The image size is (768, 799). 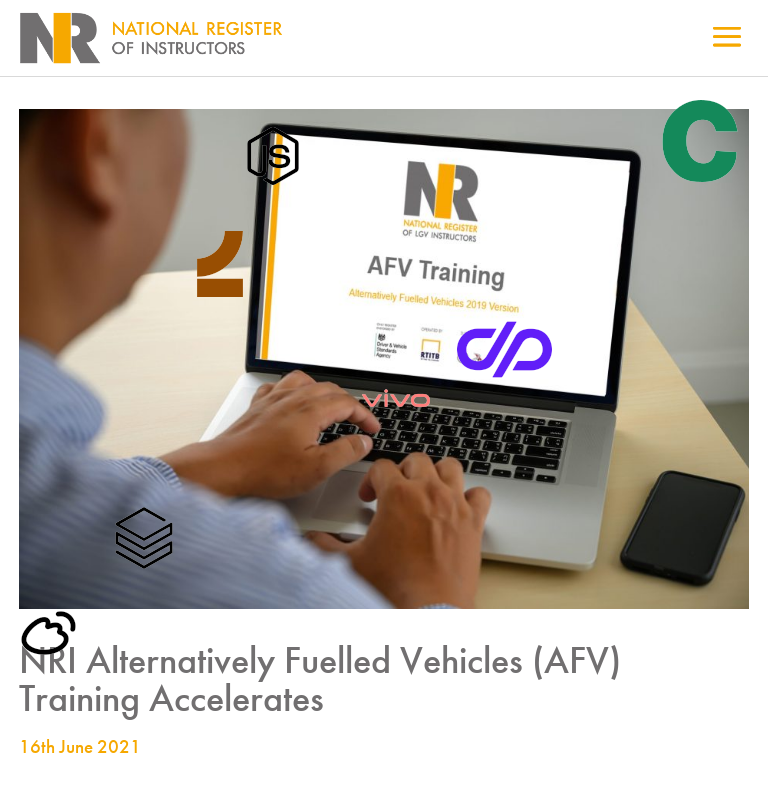 What do you see at coordinates (273, 156) in the screenshot?
I see `Node.js runtime environment logo` at bounding box center [273, 156].